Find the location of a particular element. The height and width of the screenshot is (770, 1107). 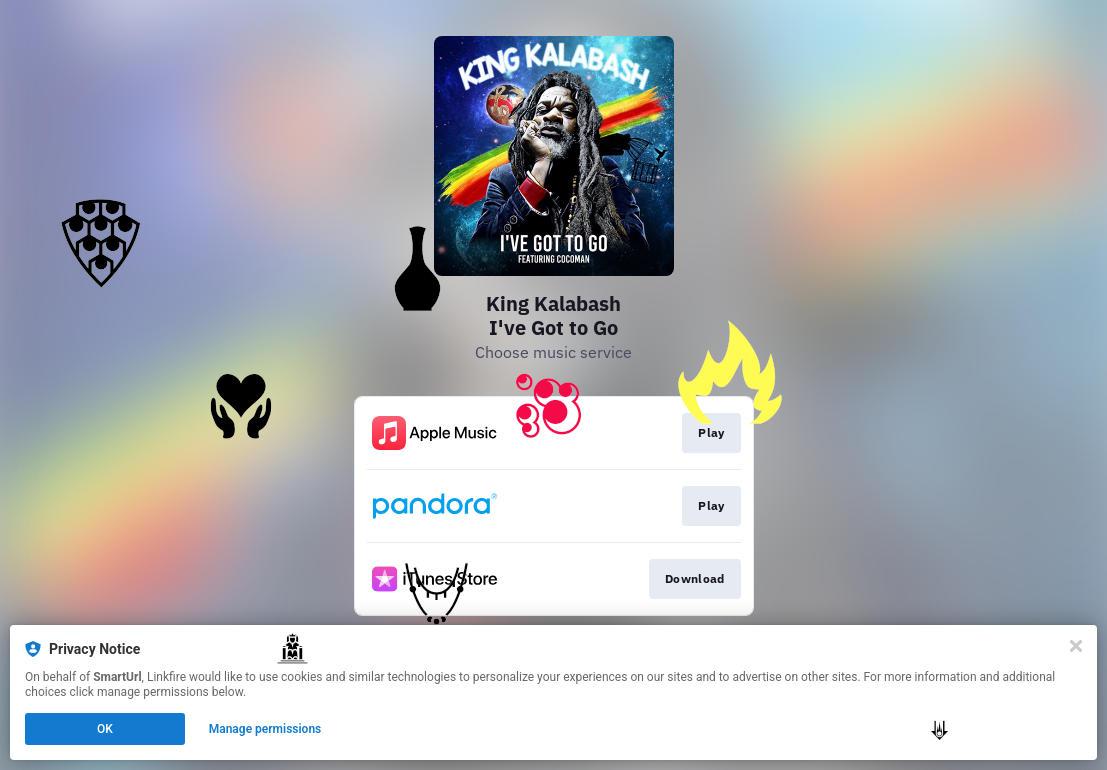

decorative item or collectible in inventory is located at coordinates (417, 268).